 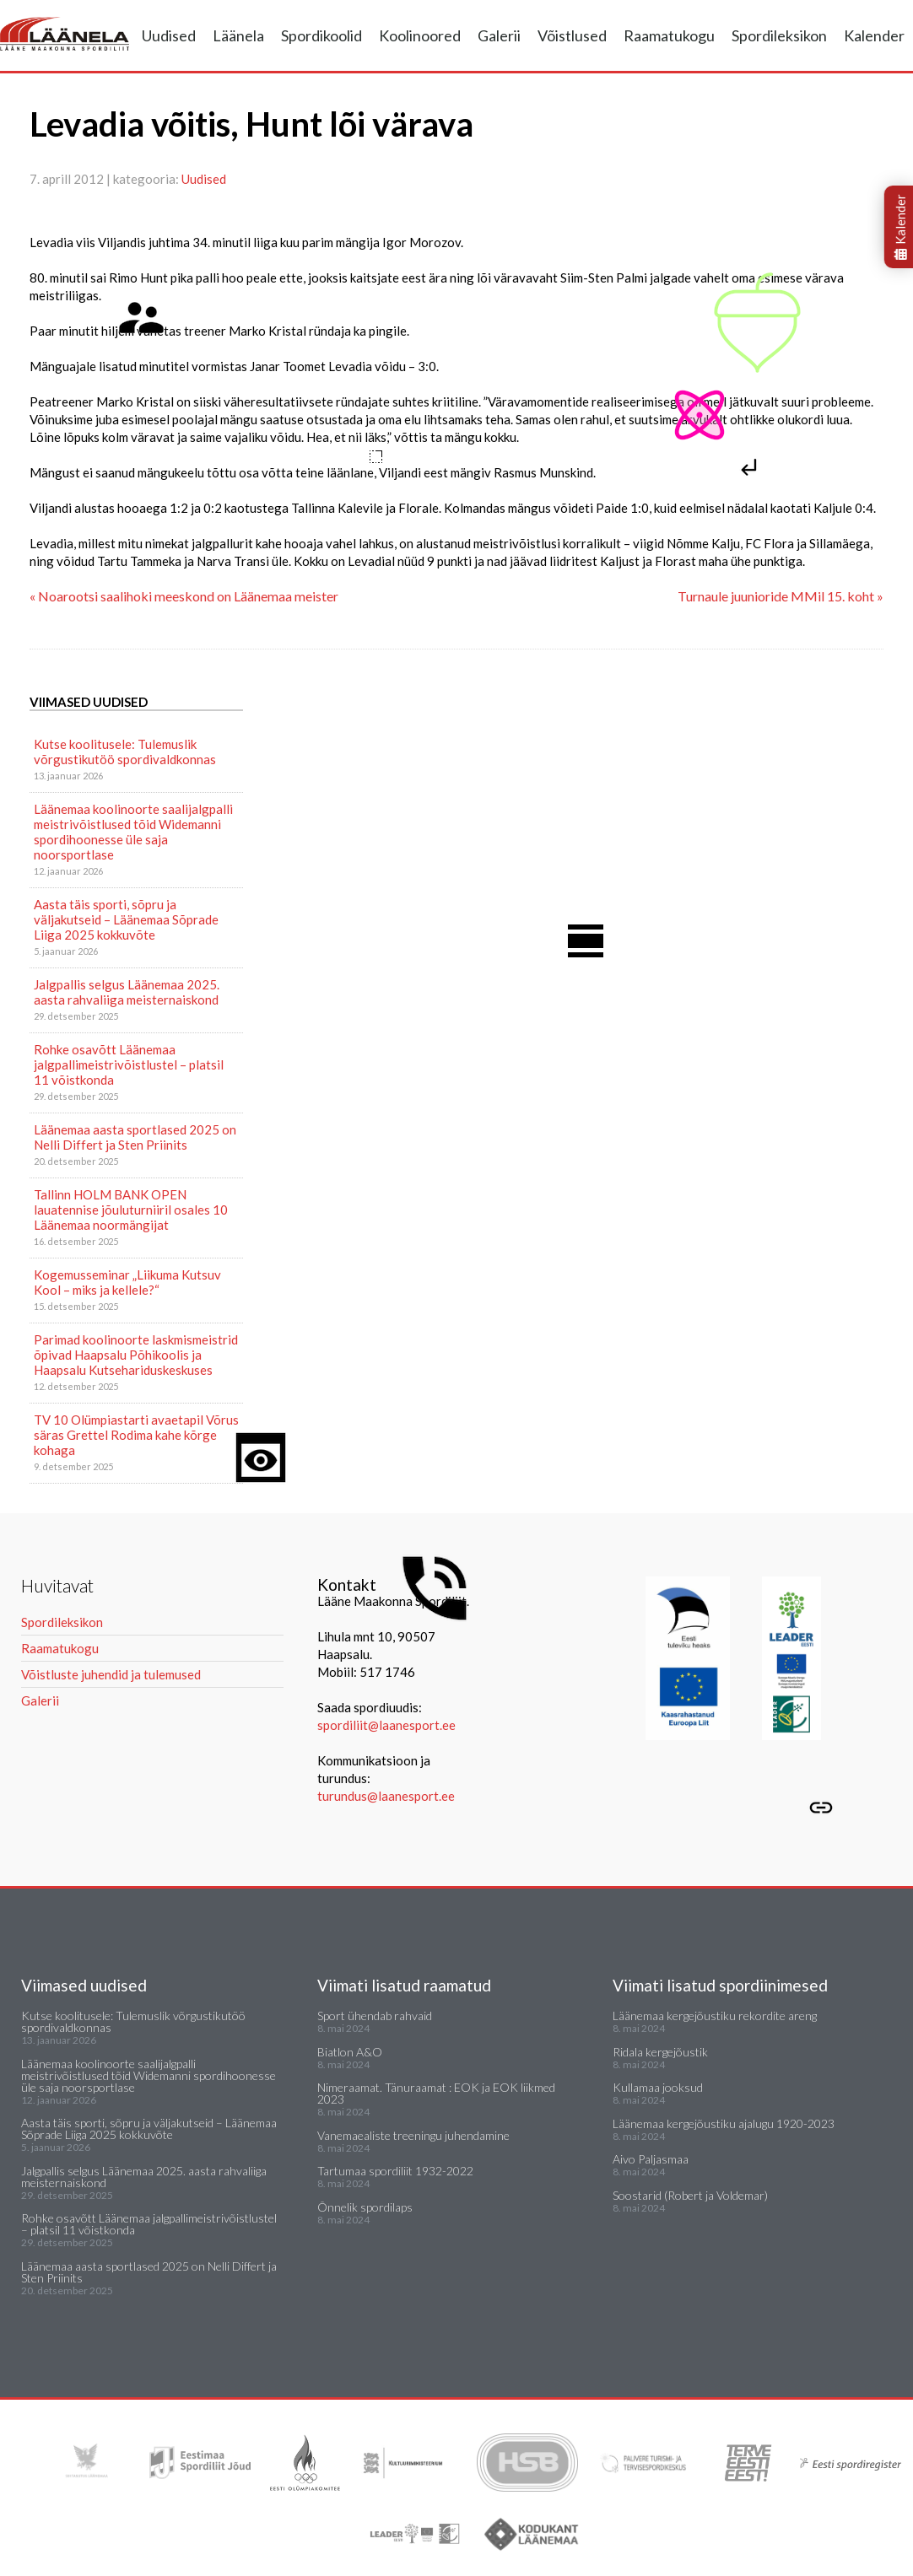 I want to click on view team members or supervised accounts, so click(x=141, y=317).